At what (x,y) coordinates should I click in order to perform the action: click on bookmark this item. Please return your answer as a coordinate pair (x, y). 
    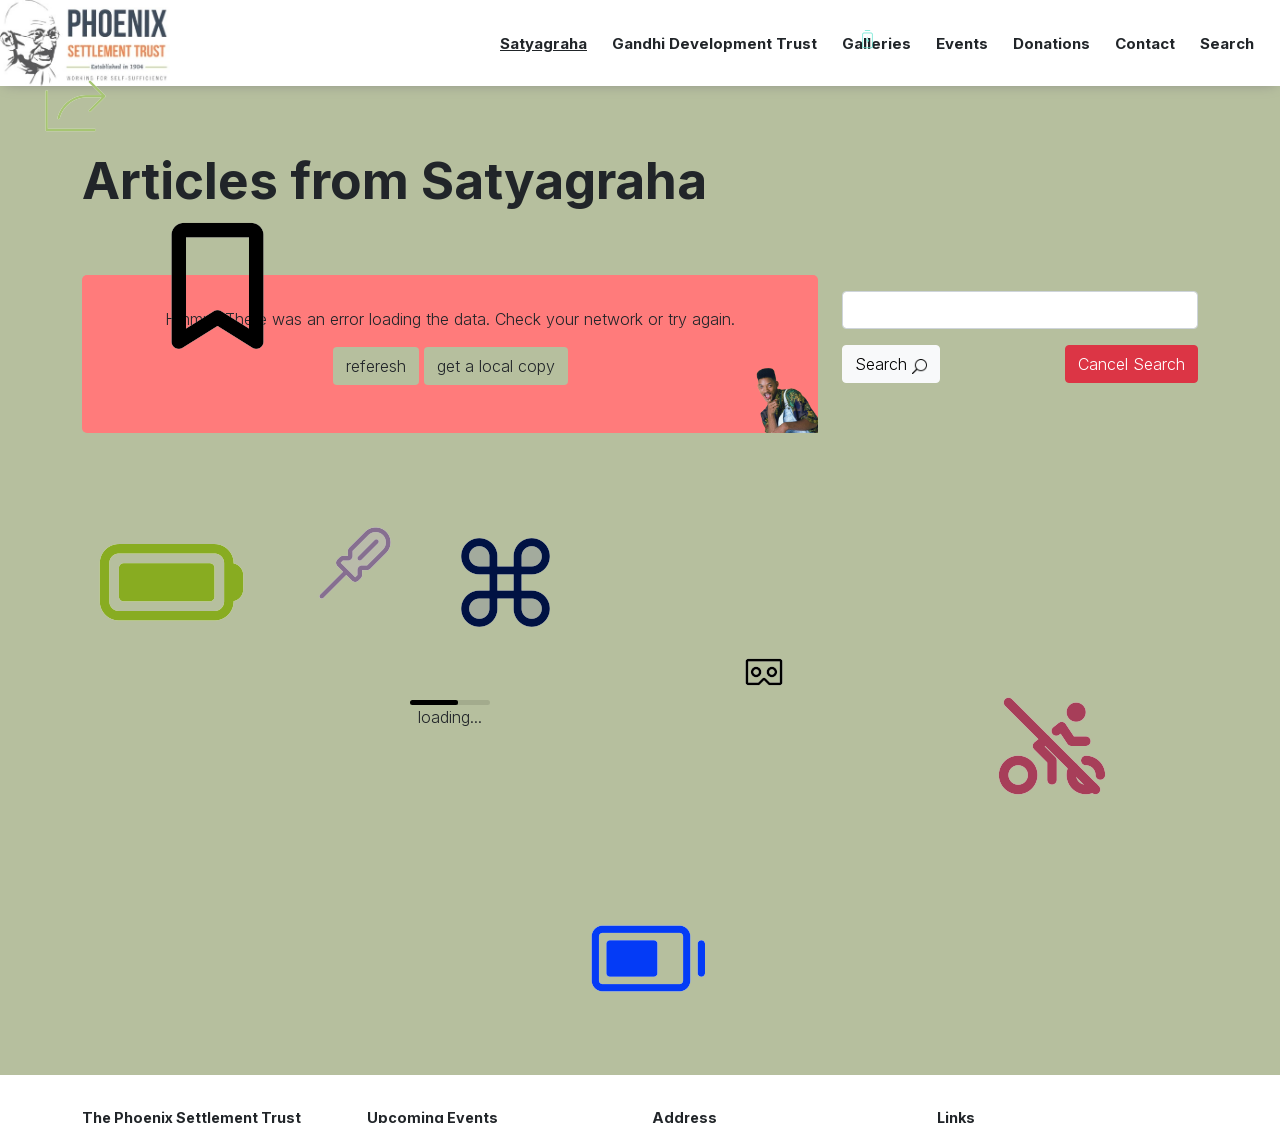
    Looking at the image, I should click on (217, 283).